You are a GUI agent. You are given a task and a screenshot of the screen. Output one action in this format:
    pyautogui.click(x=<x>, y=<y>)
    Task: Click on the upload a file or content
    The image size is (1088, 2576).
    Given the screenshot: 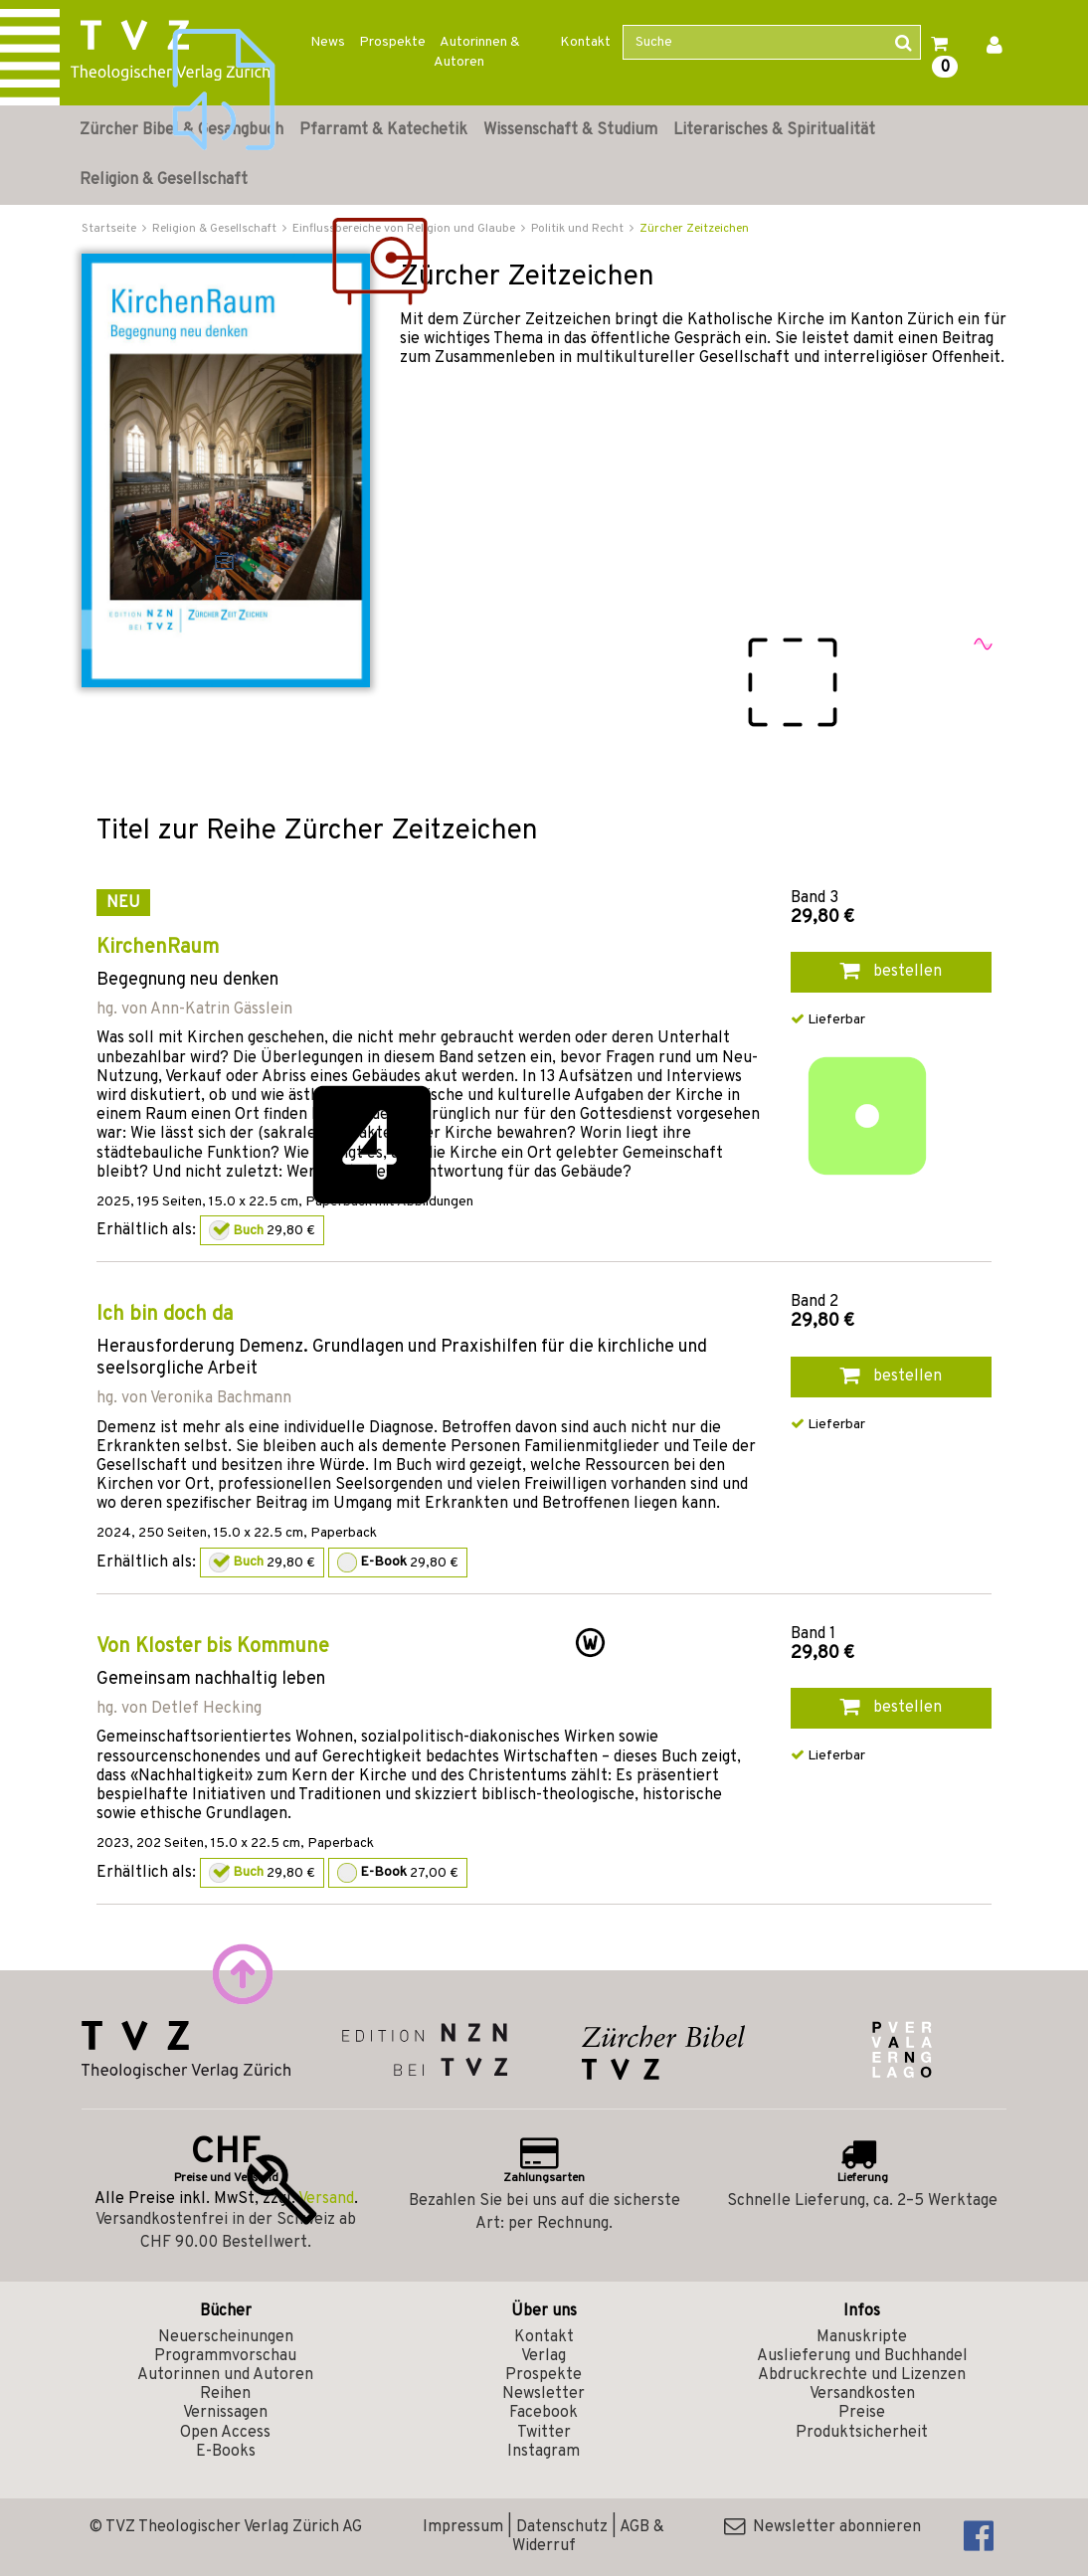 What is the action you would take?
    pyautogui.click(x=243, y=1974)
    